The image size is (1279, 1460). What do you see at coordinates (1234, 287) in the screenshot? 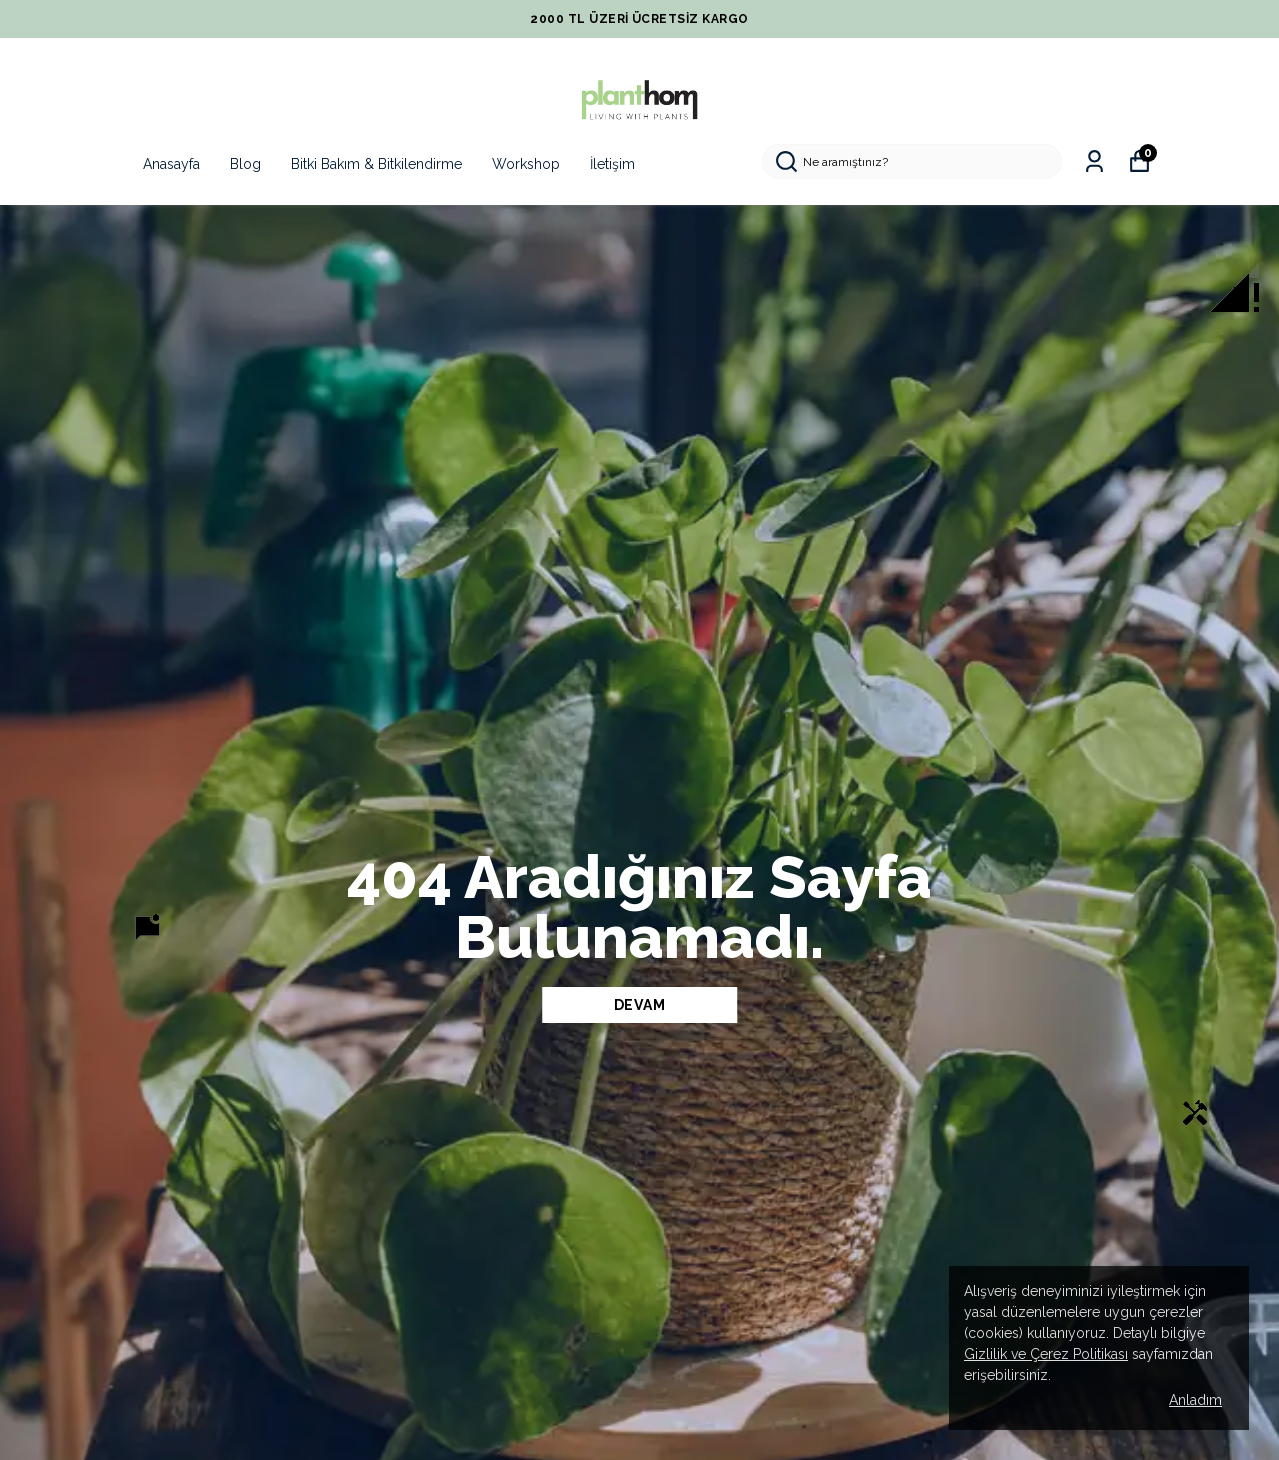
I see `indicates cellular signal with no internet connection` at bounding box center [1234, 287].